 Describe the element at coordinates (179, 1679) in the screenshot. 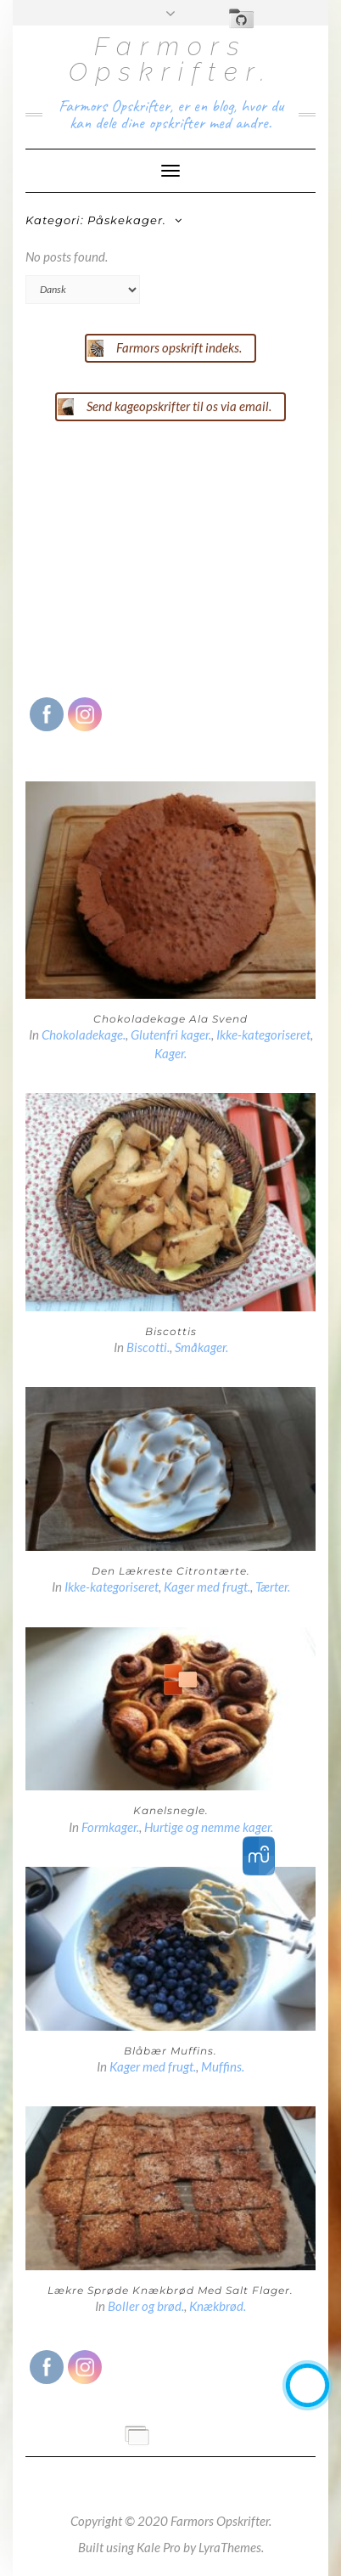

I see `open microsoft power automate` at that location.